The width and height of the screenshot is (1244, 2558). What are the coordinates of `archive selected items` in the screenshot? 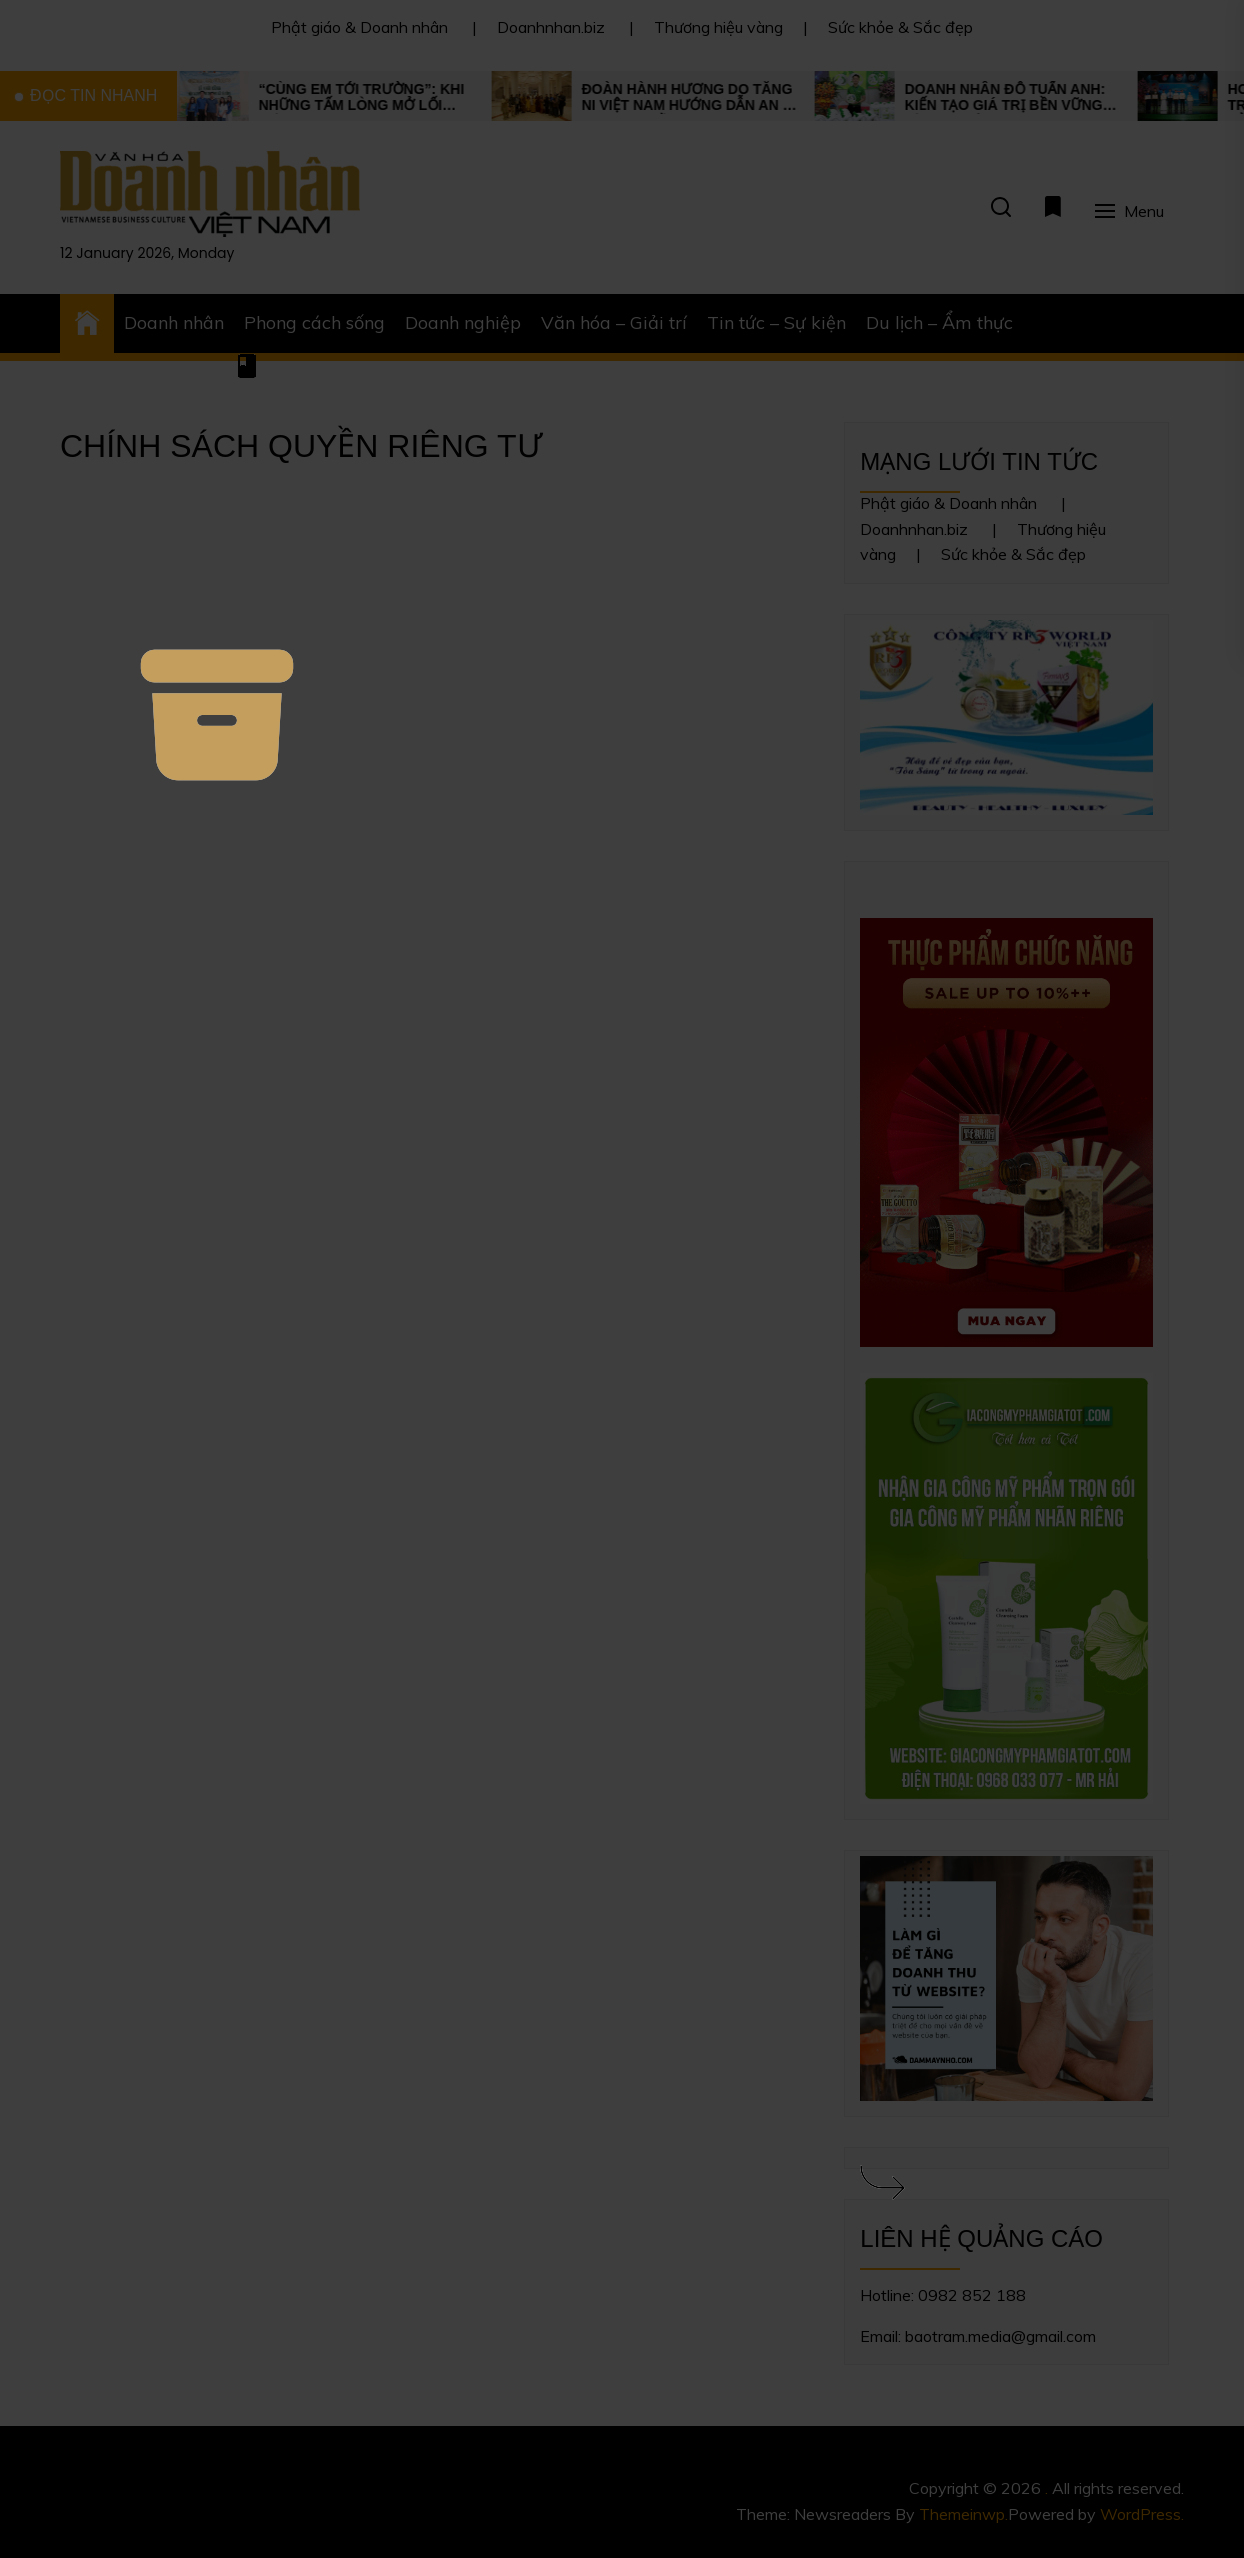 It's located at (217, 715).